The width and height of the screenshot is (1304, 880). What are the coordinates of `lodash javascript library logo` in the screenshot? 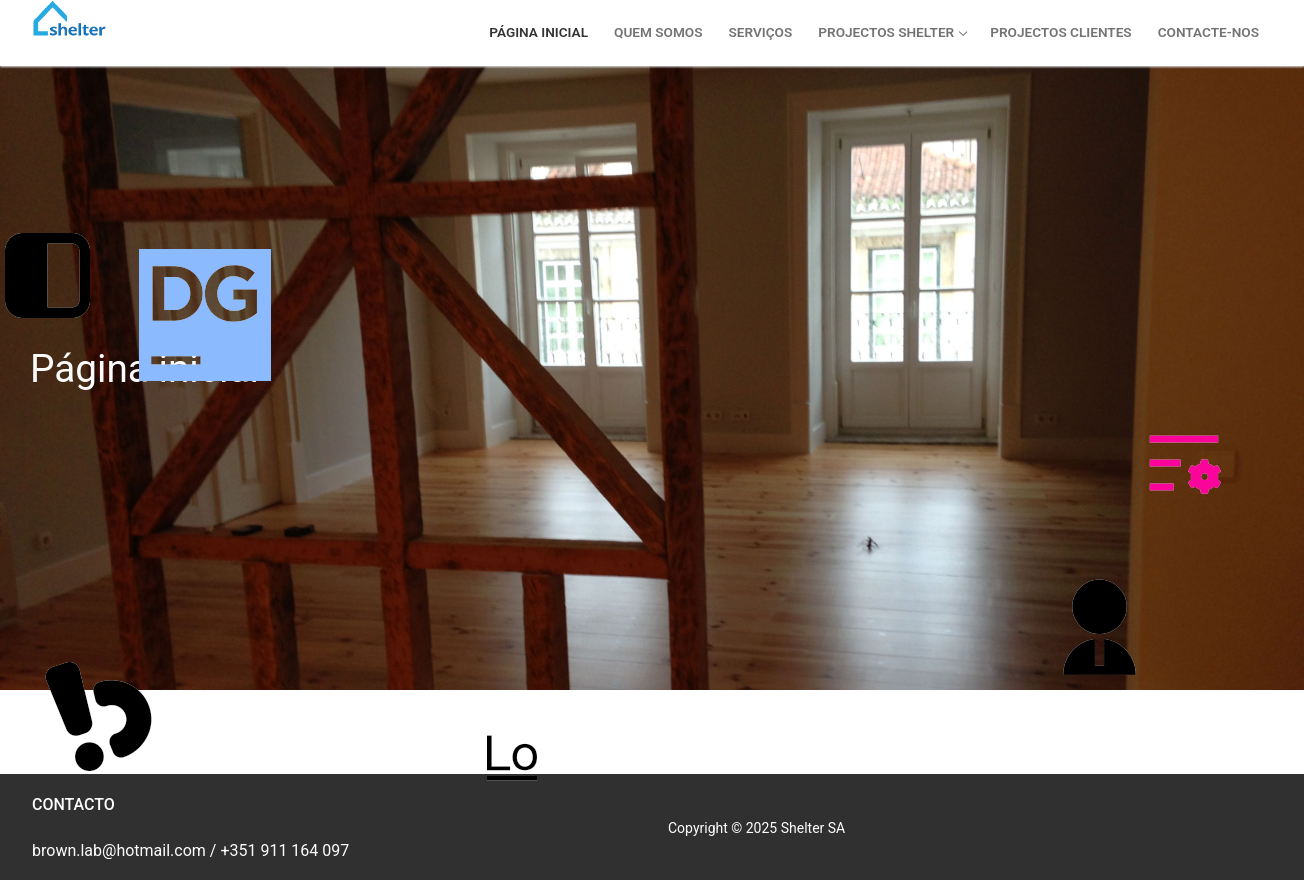 It's located at (512, 758).